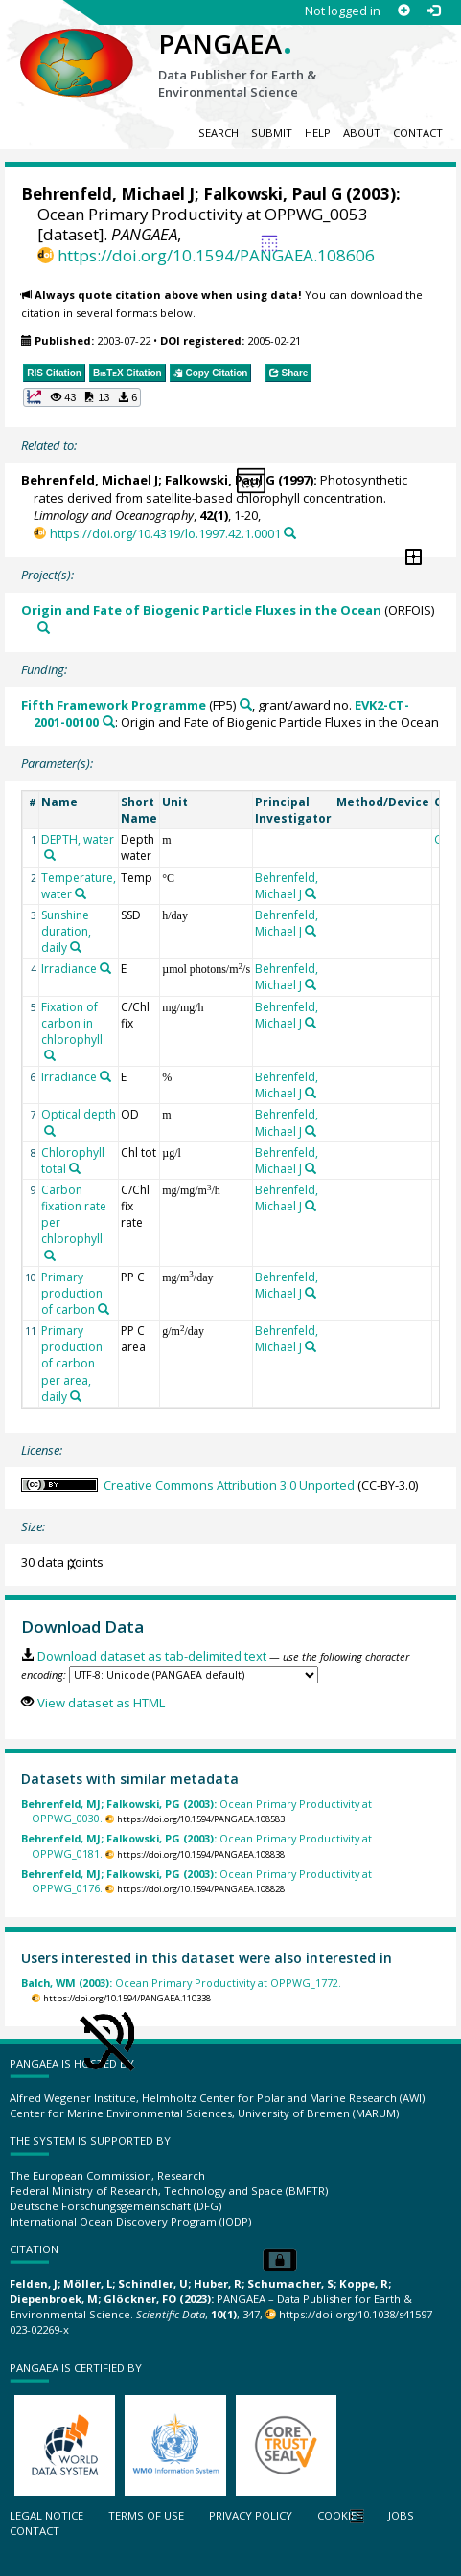  What do you see at coordinates (251, 481) in the screenshot?
I see `view grouped variables in debug panel` at bounding box center [251, 481].